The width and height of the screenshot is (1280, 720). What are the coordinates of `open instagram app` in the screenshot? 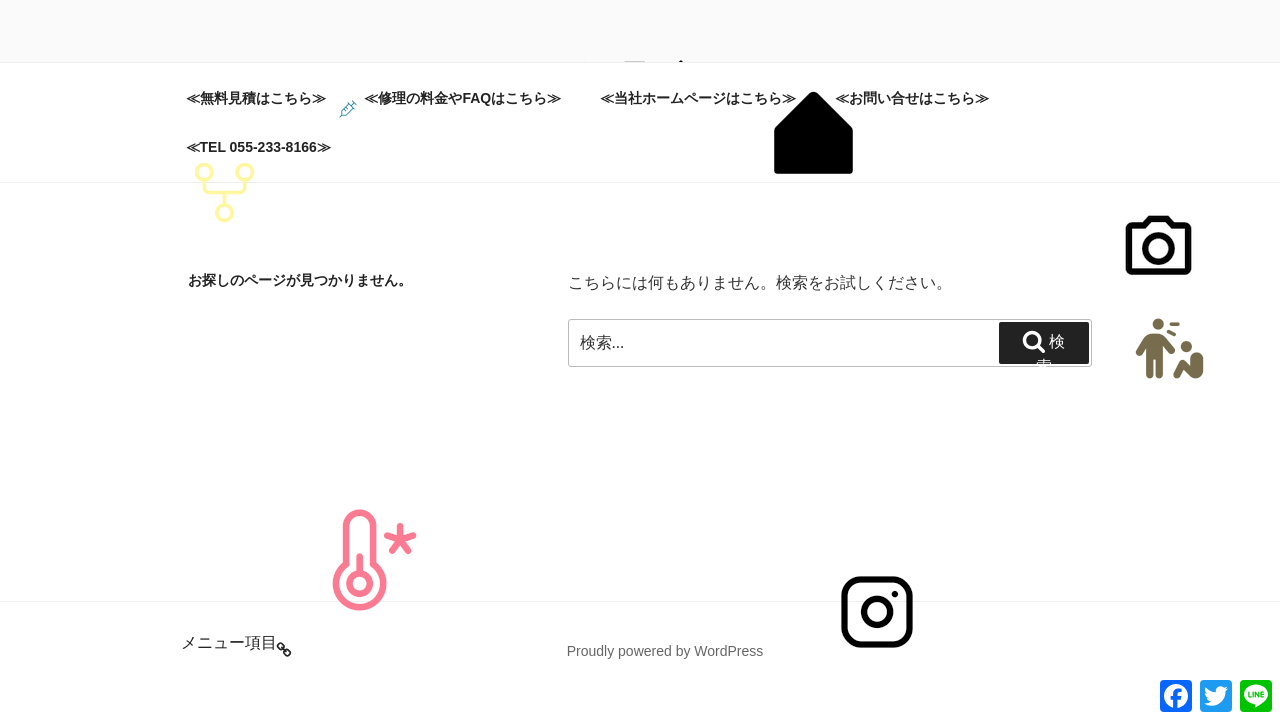 It's located at (877, 612).